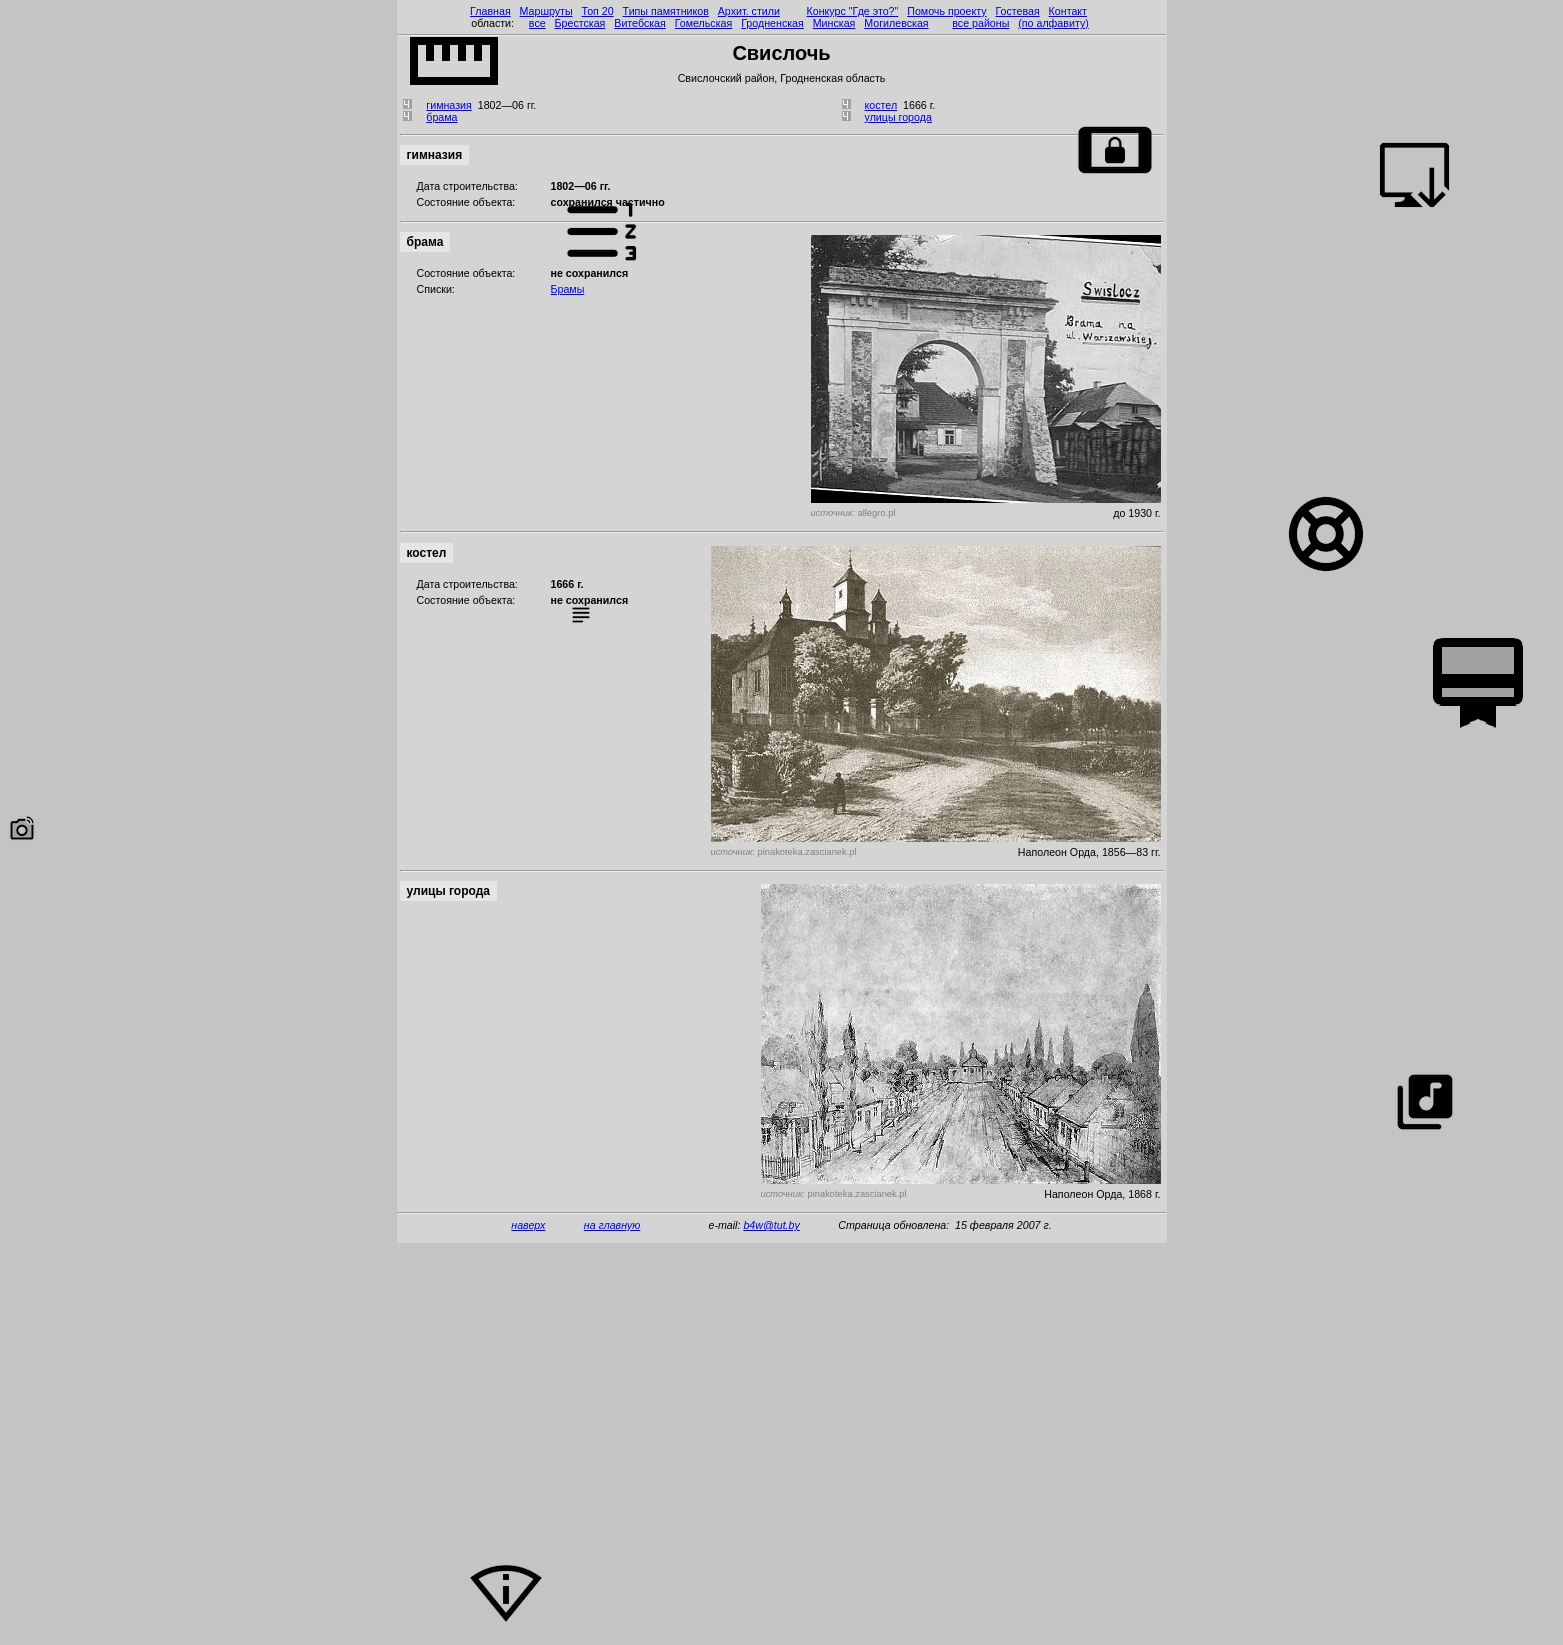 Image resolution: width=1563 pixels, height=1645 pixels. Describe the element at coordinates (1414, 172) in the screenshot. I see `download file to desktop` at that location.